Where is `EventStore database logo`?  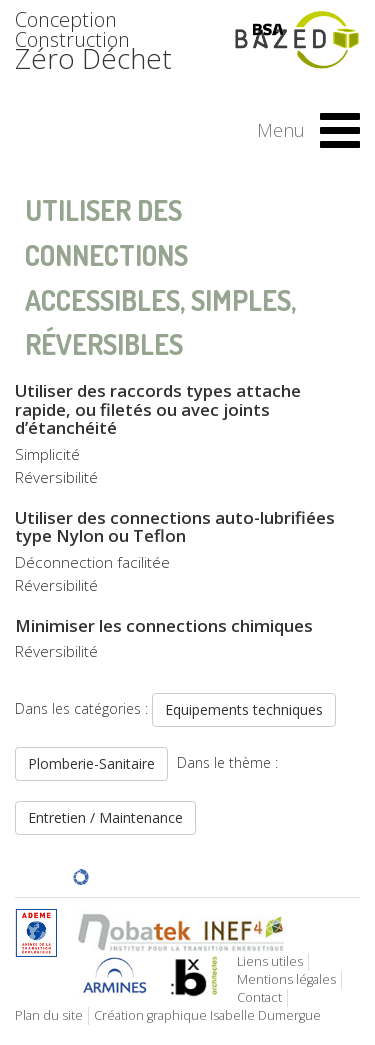
EventStore database logo is located at coordinates (81, 877).